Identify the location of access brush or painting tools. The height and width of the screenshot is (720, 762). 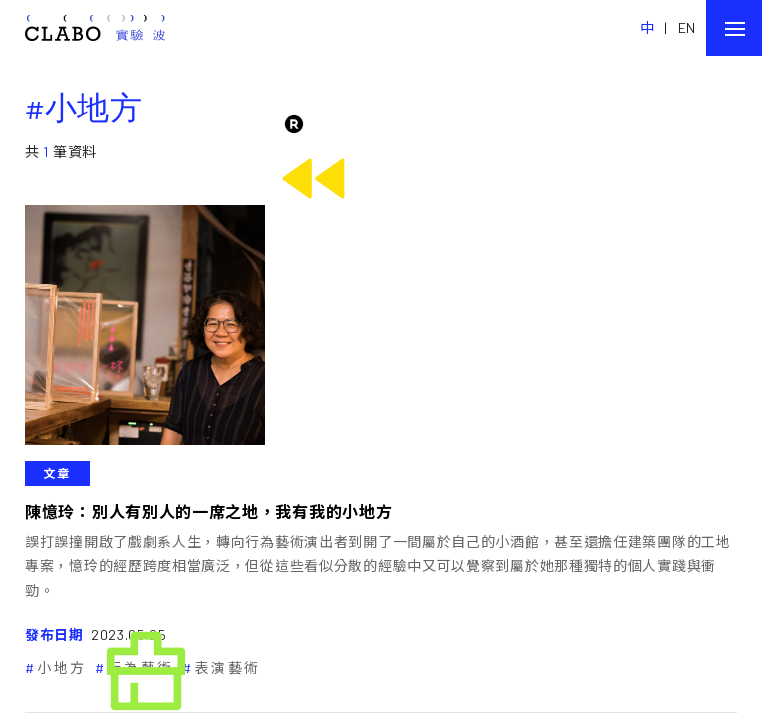
(146, 671).